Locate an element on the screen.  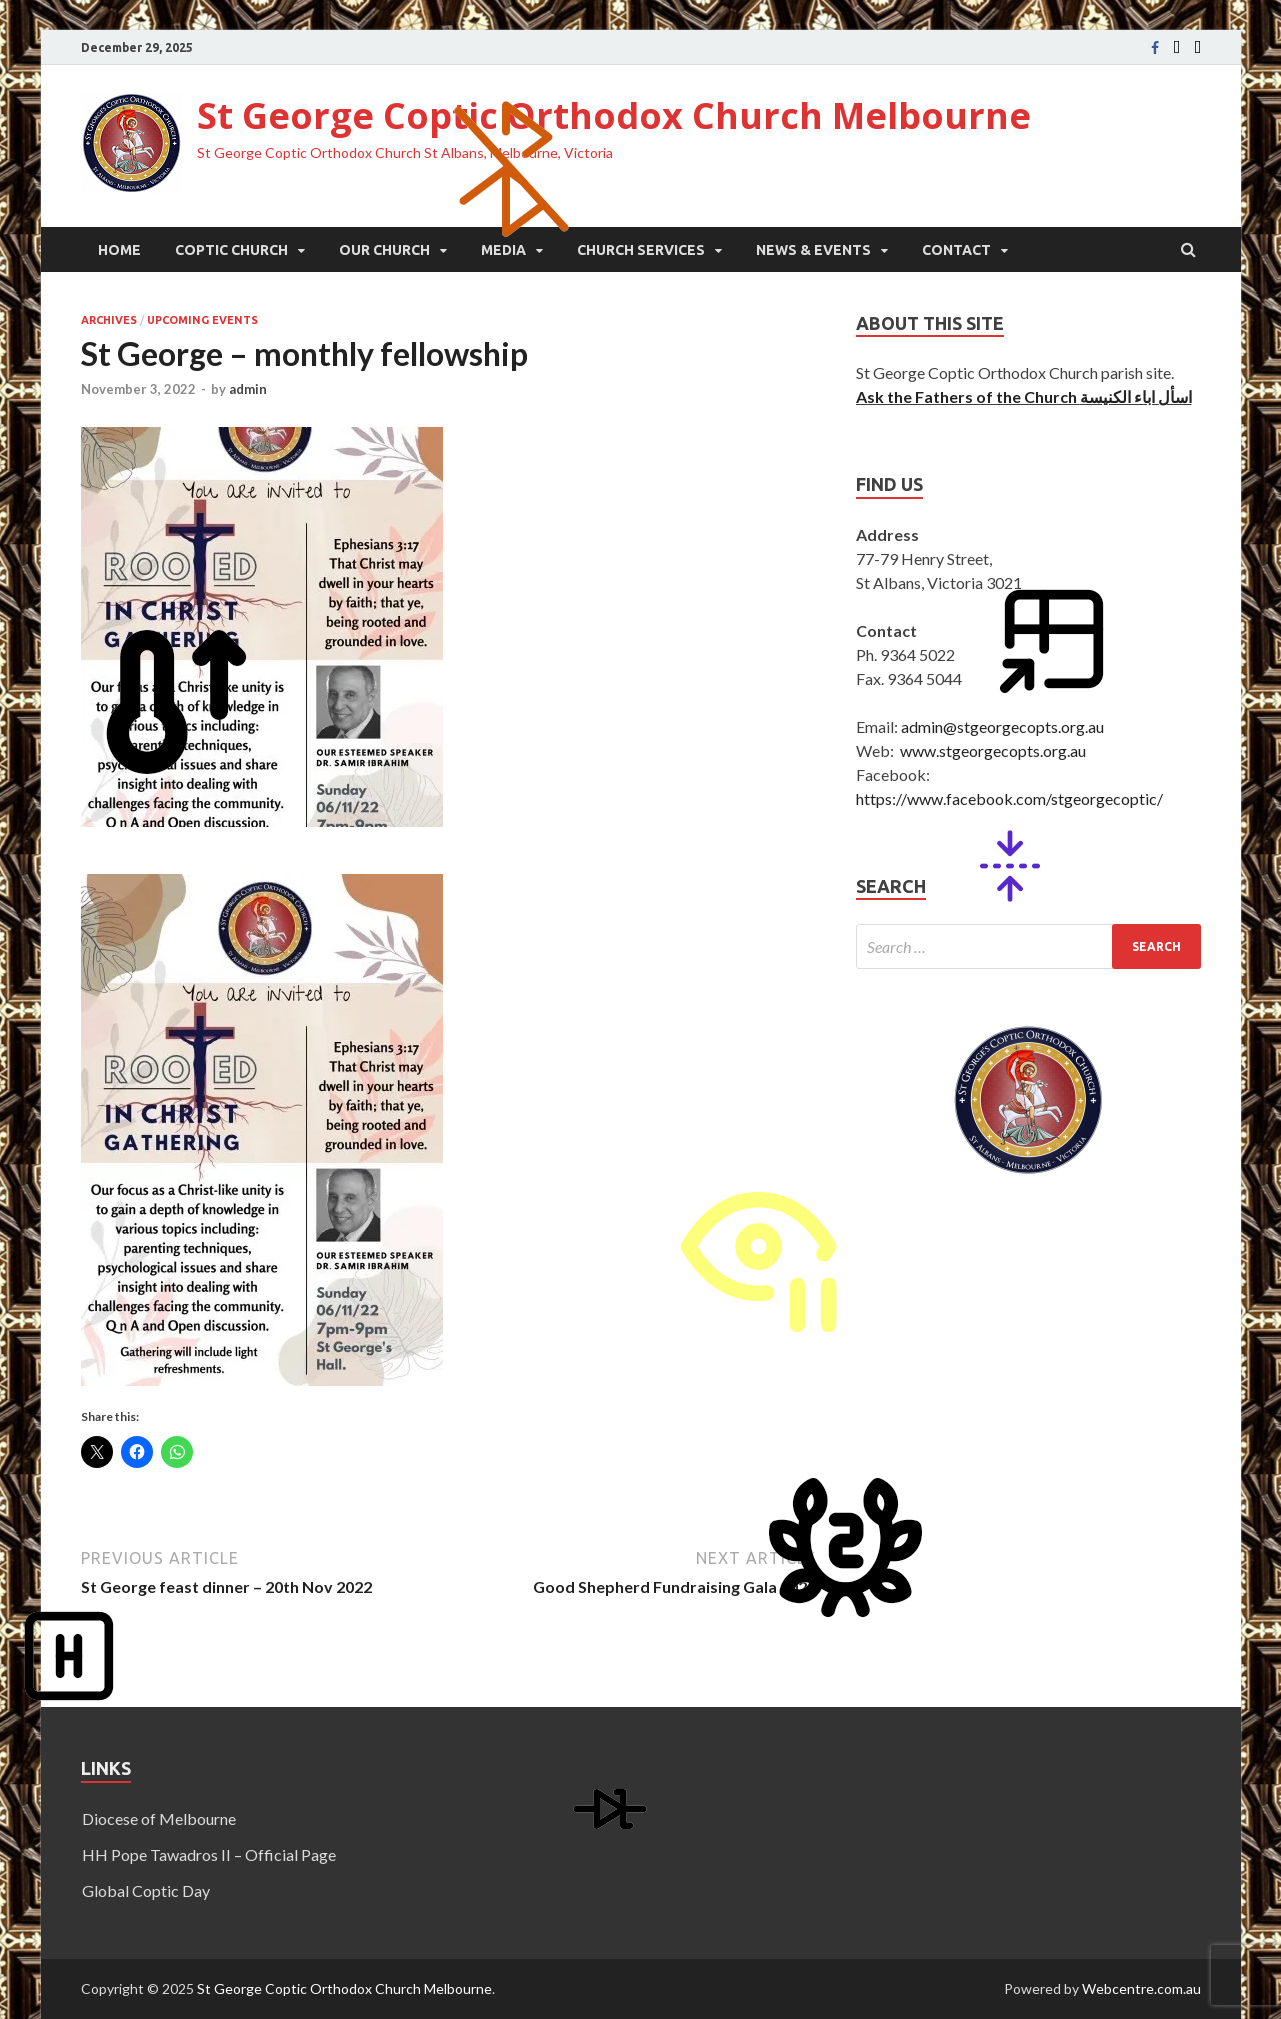
find nearby hospitals or medical facilities is located at coordinates (69, 1656).